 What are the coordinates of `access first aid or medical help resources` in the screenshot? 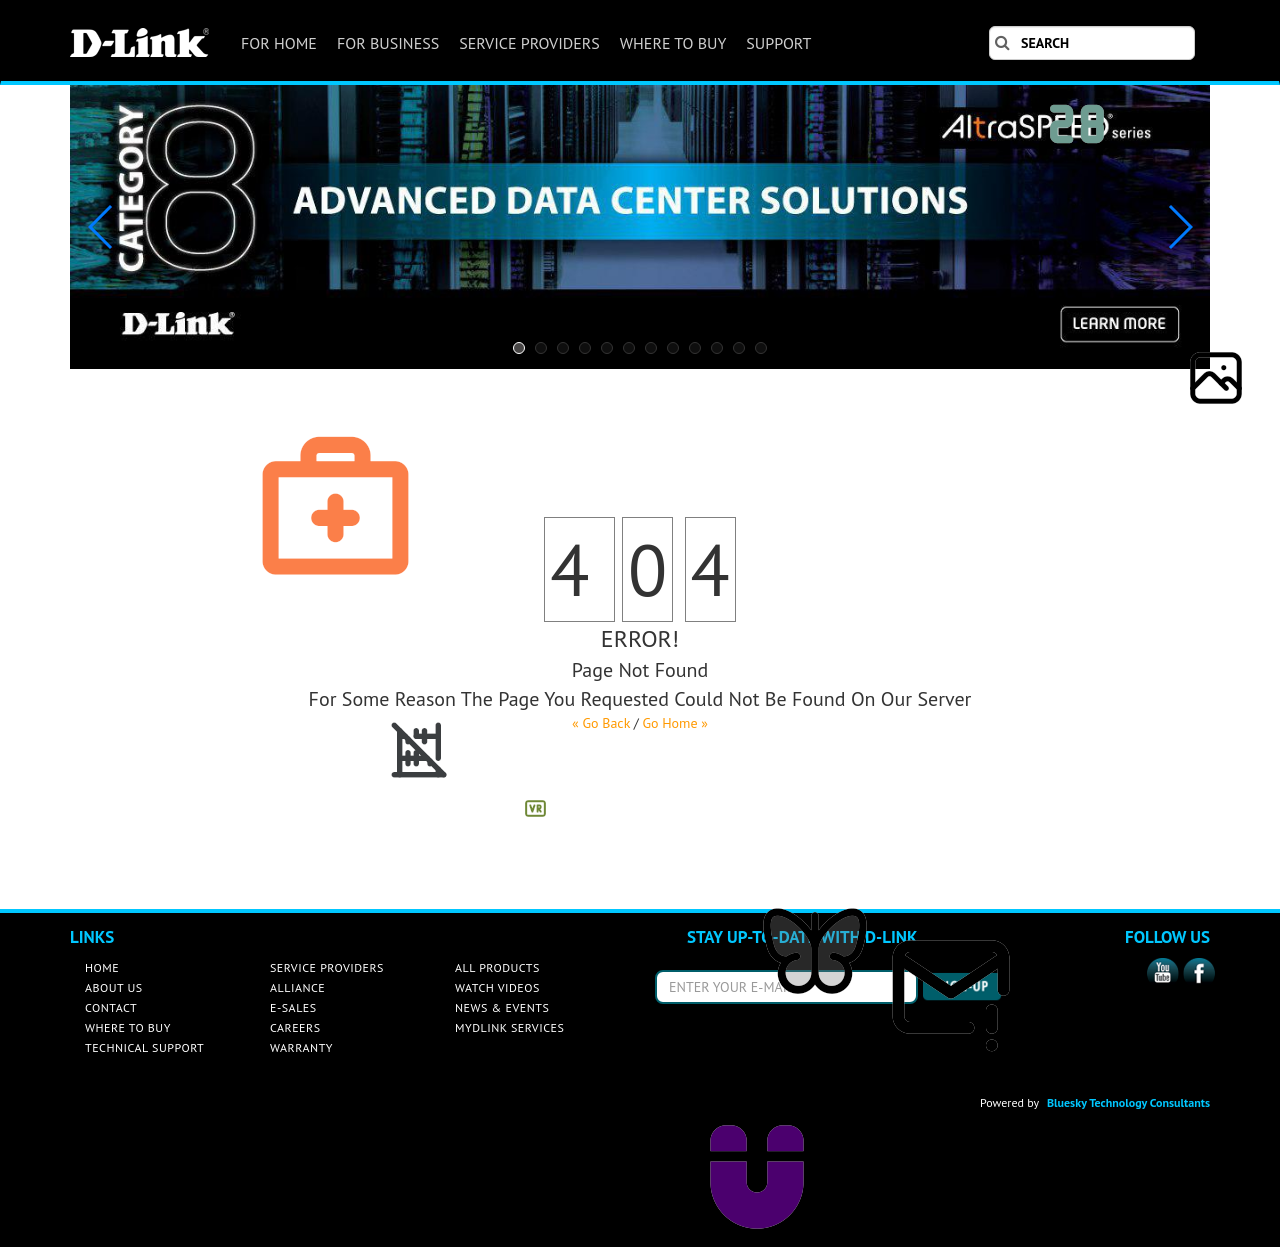 It's located at (335, 512).